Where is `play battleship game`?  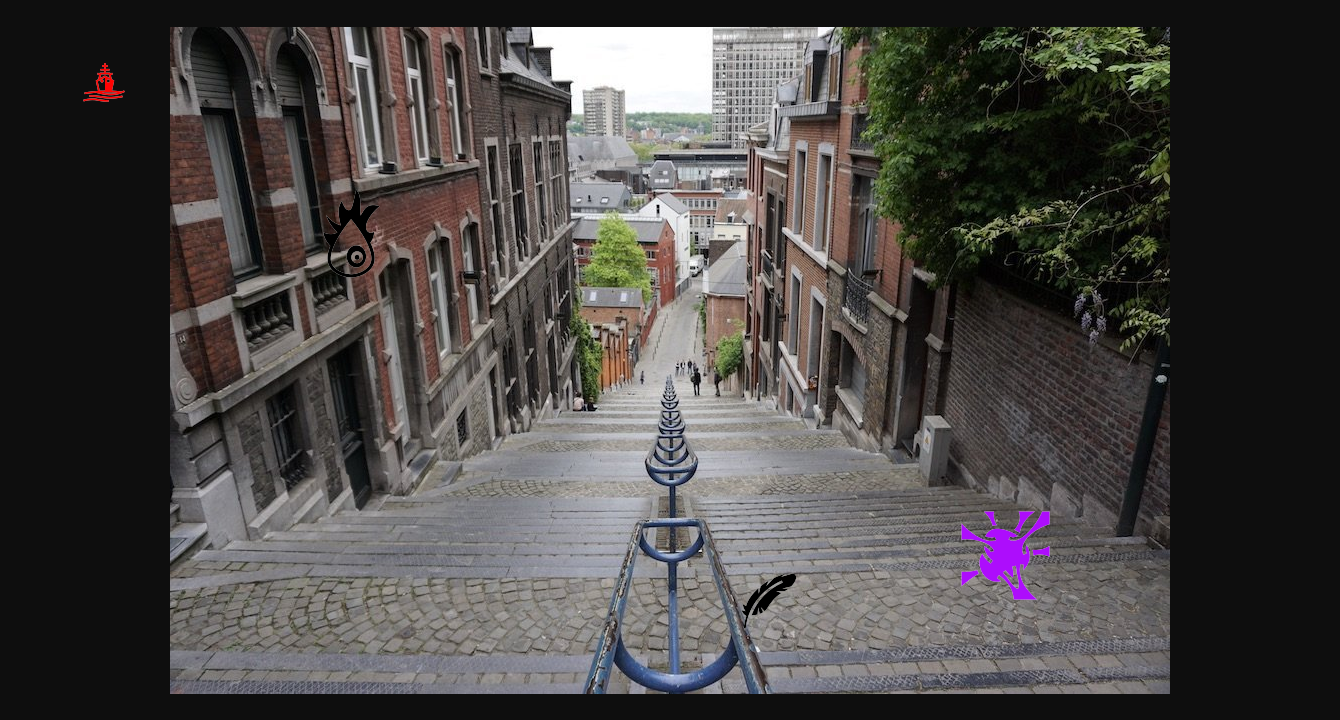
play battleship game is located at coordinates (105, 84).